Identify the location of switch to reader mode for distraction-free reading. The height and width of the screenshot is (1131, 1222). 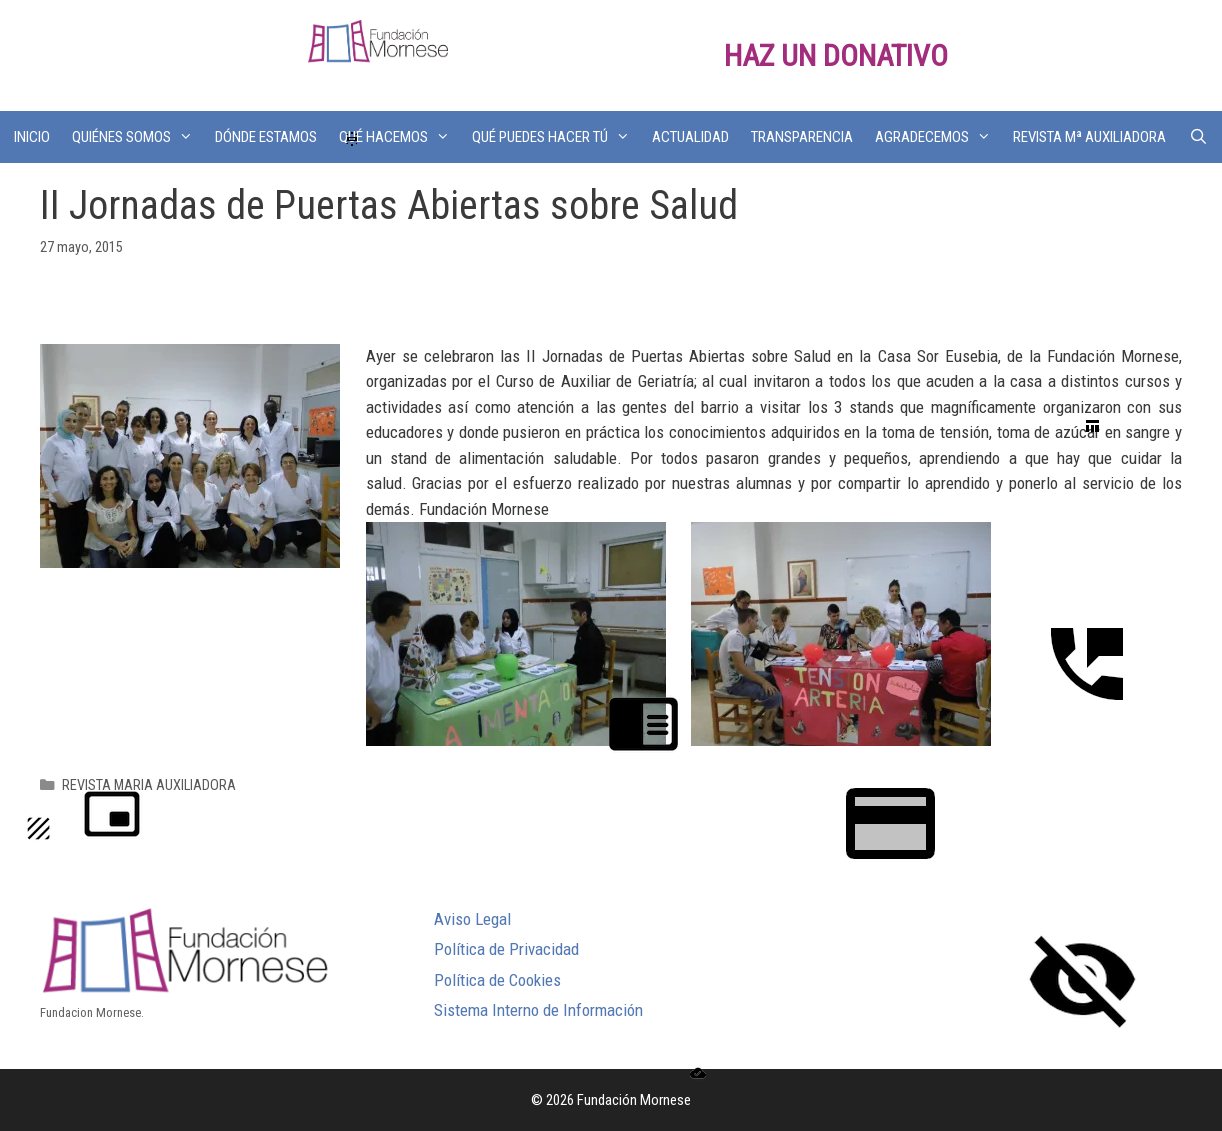
(643, 722).